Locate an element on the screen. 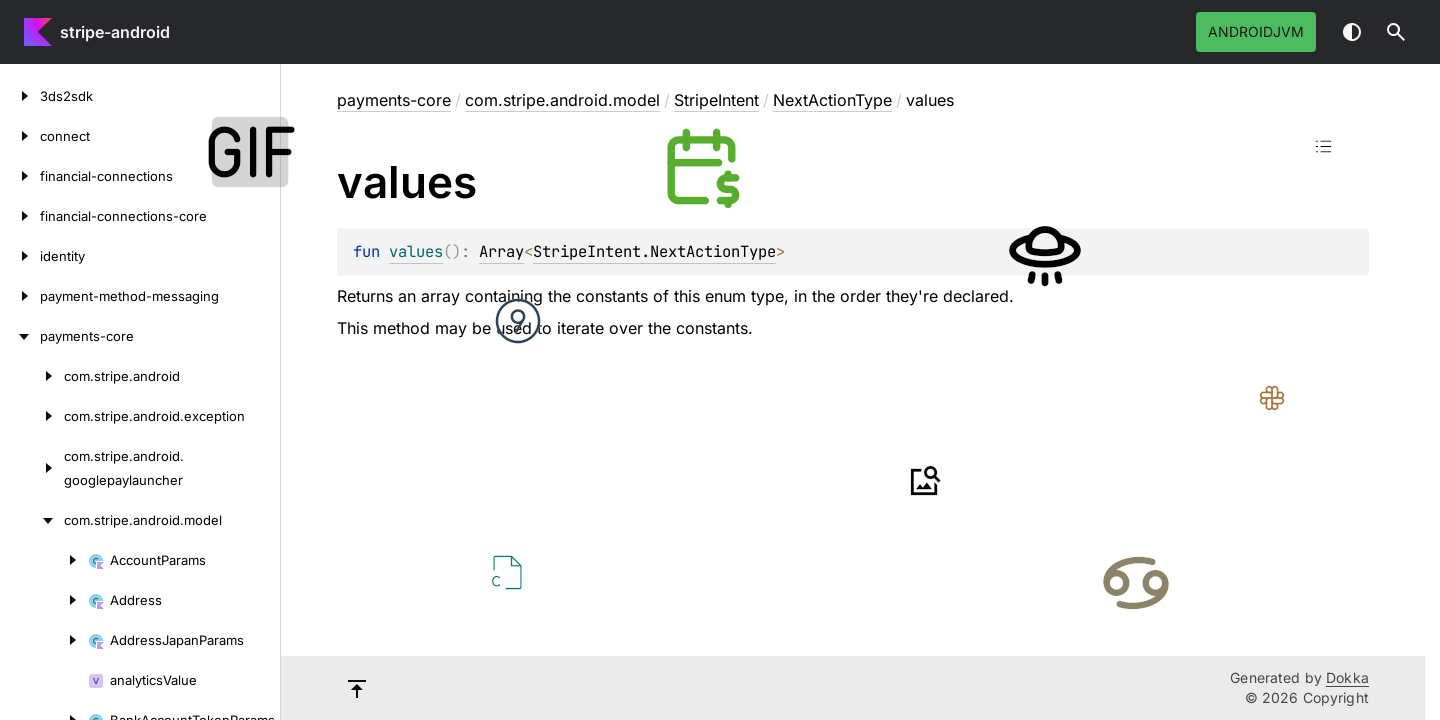 This screenshot has height=720, width=1440. indicates nine items or notifications is located at coordinates (518, 321).